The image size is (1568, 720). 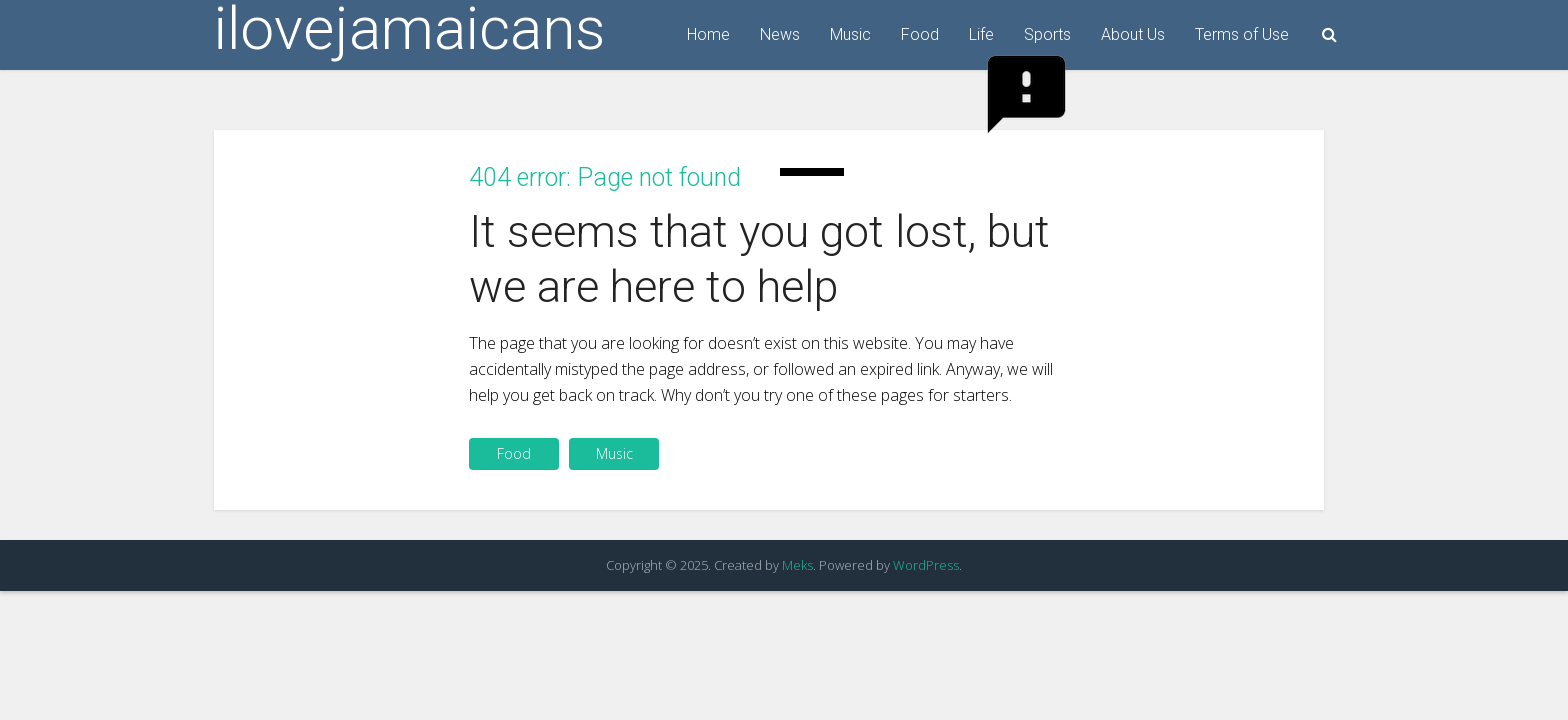 I want to click on message failed to send, so click(x=1026, y=94).